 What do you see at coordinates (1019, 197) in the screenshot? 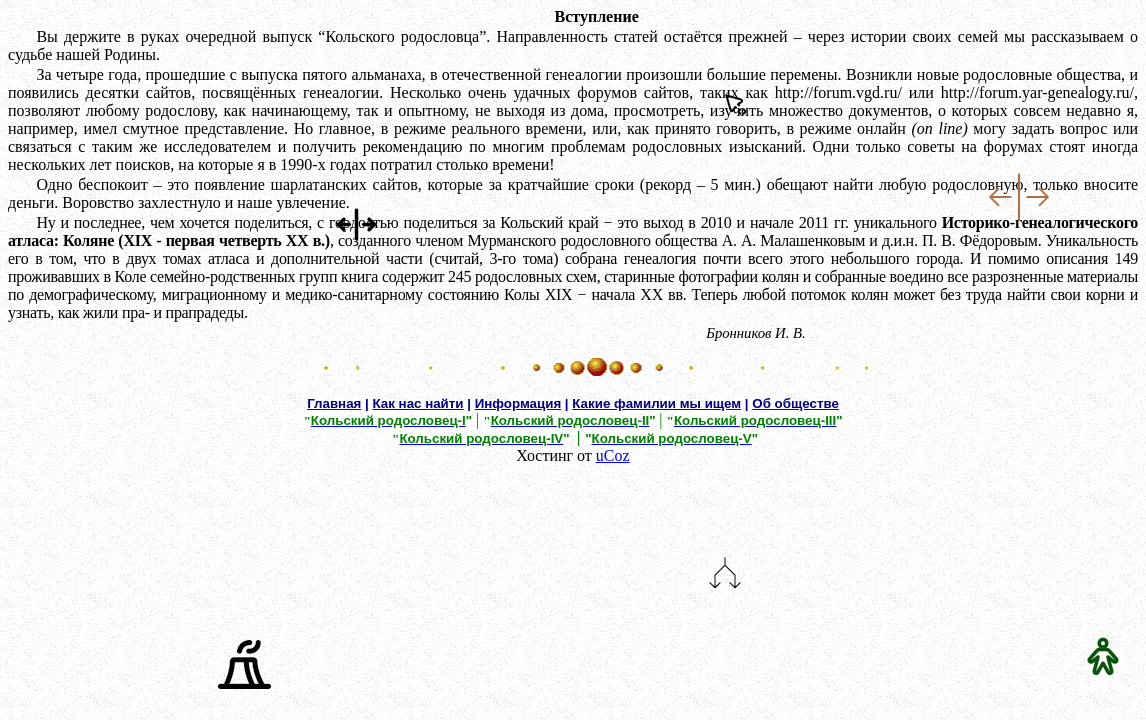
I see `expand content horizontally` at bounding box center [1019, 197].